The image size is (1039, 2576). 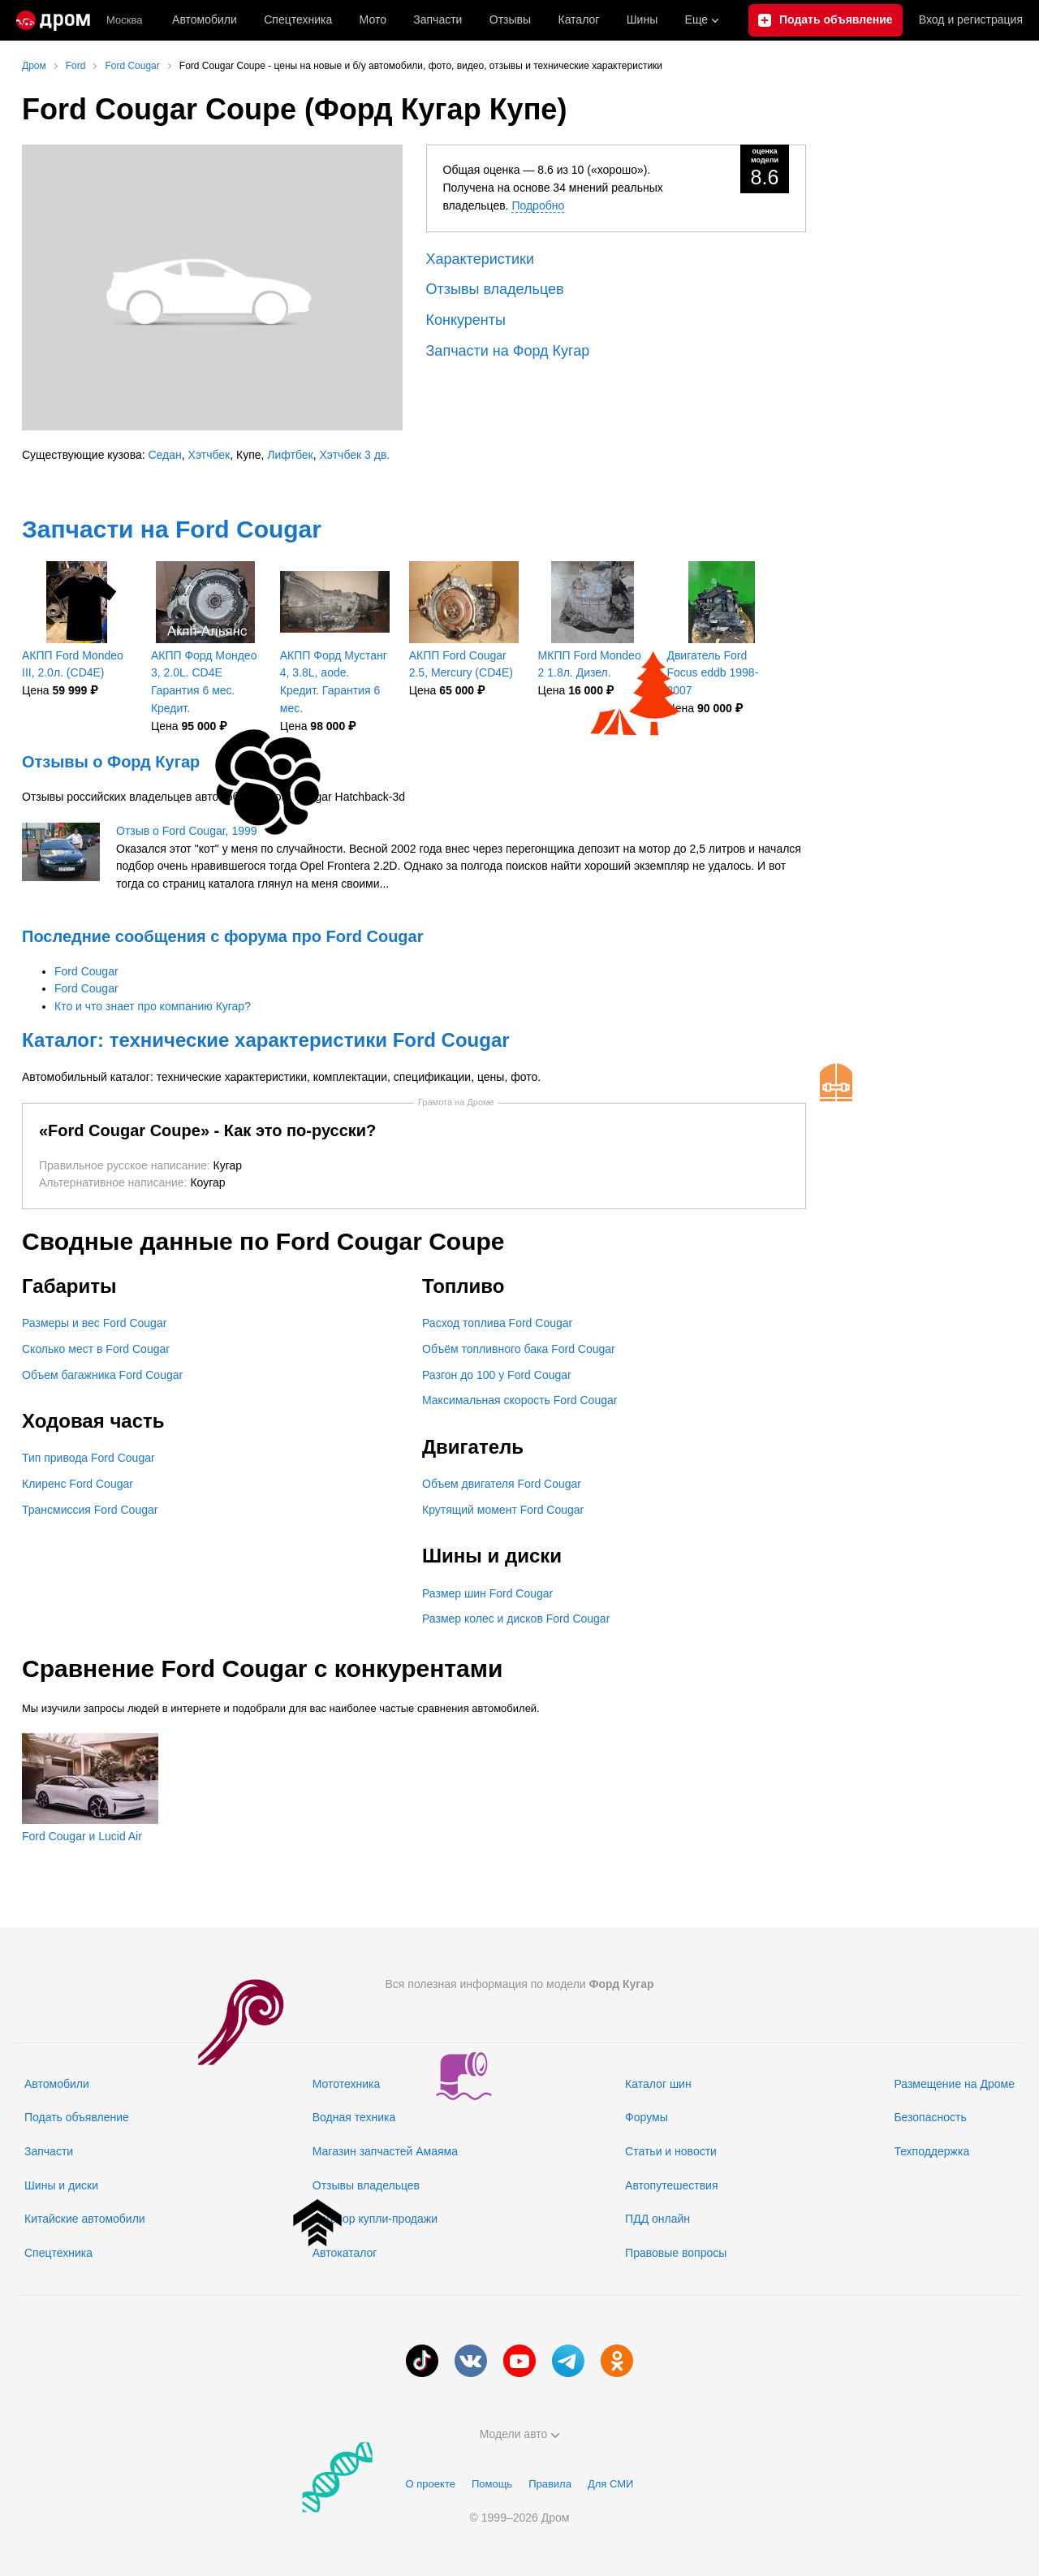 I want to click on select wizard or mage character class, so click(x=241, y=2022).